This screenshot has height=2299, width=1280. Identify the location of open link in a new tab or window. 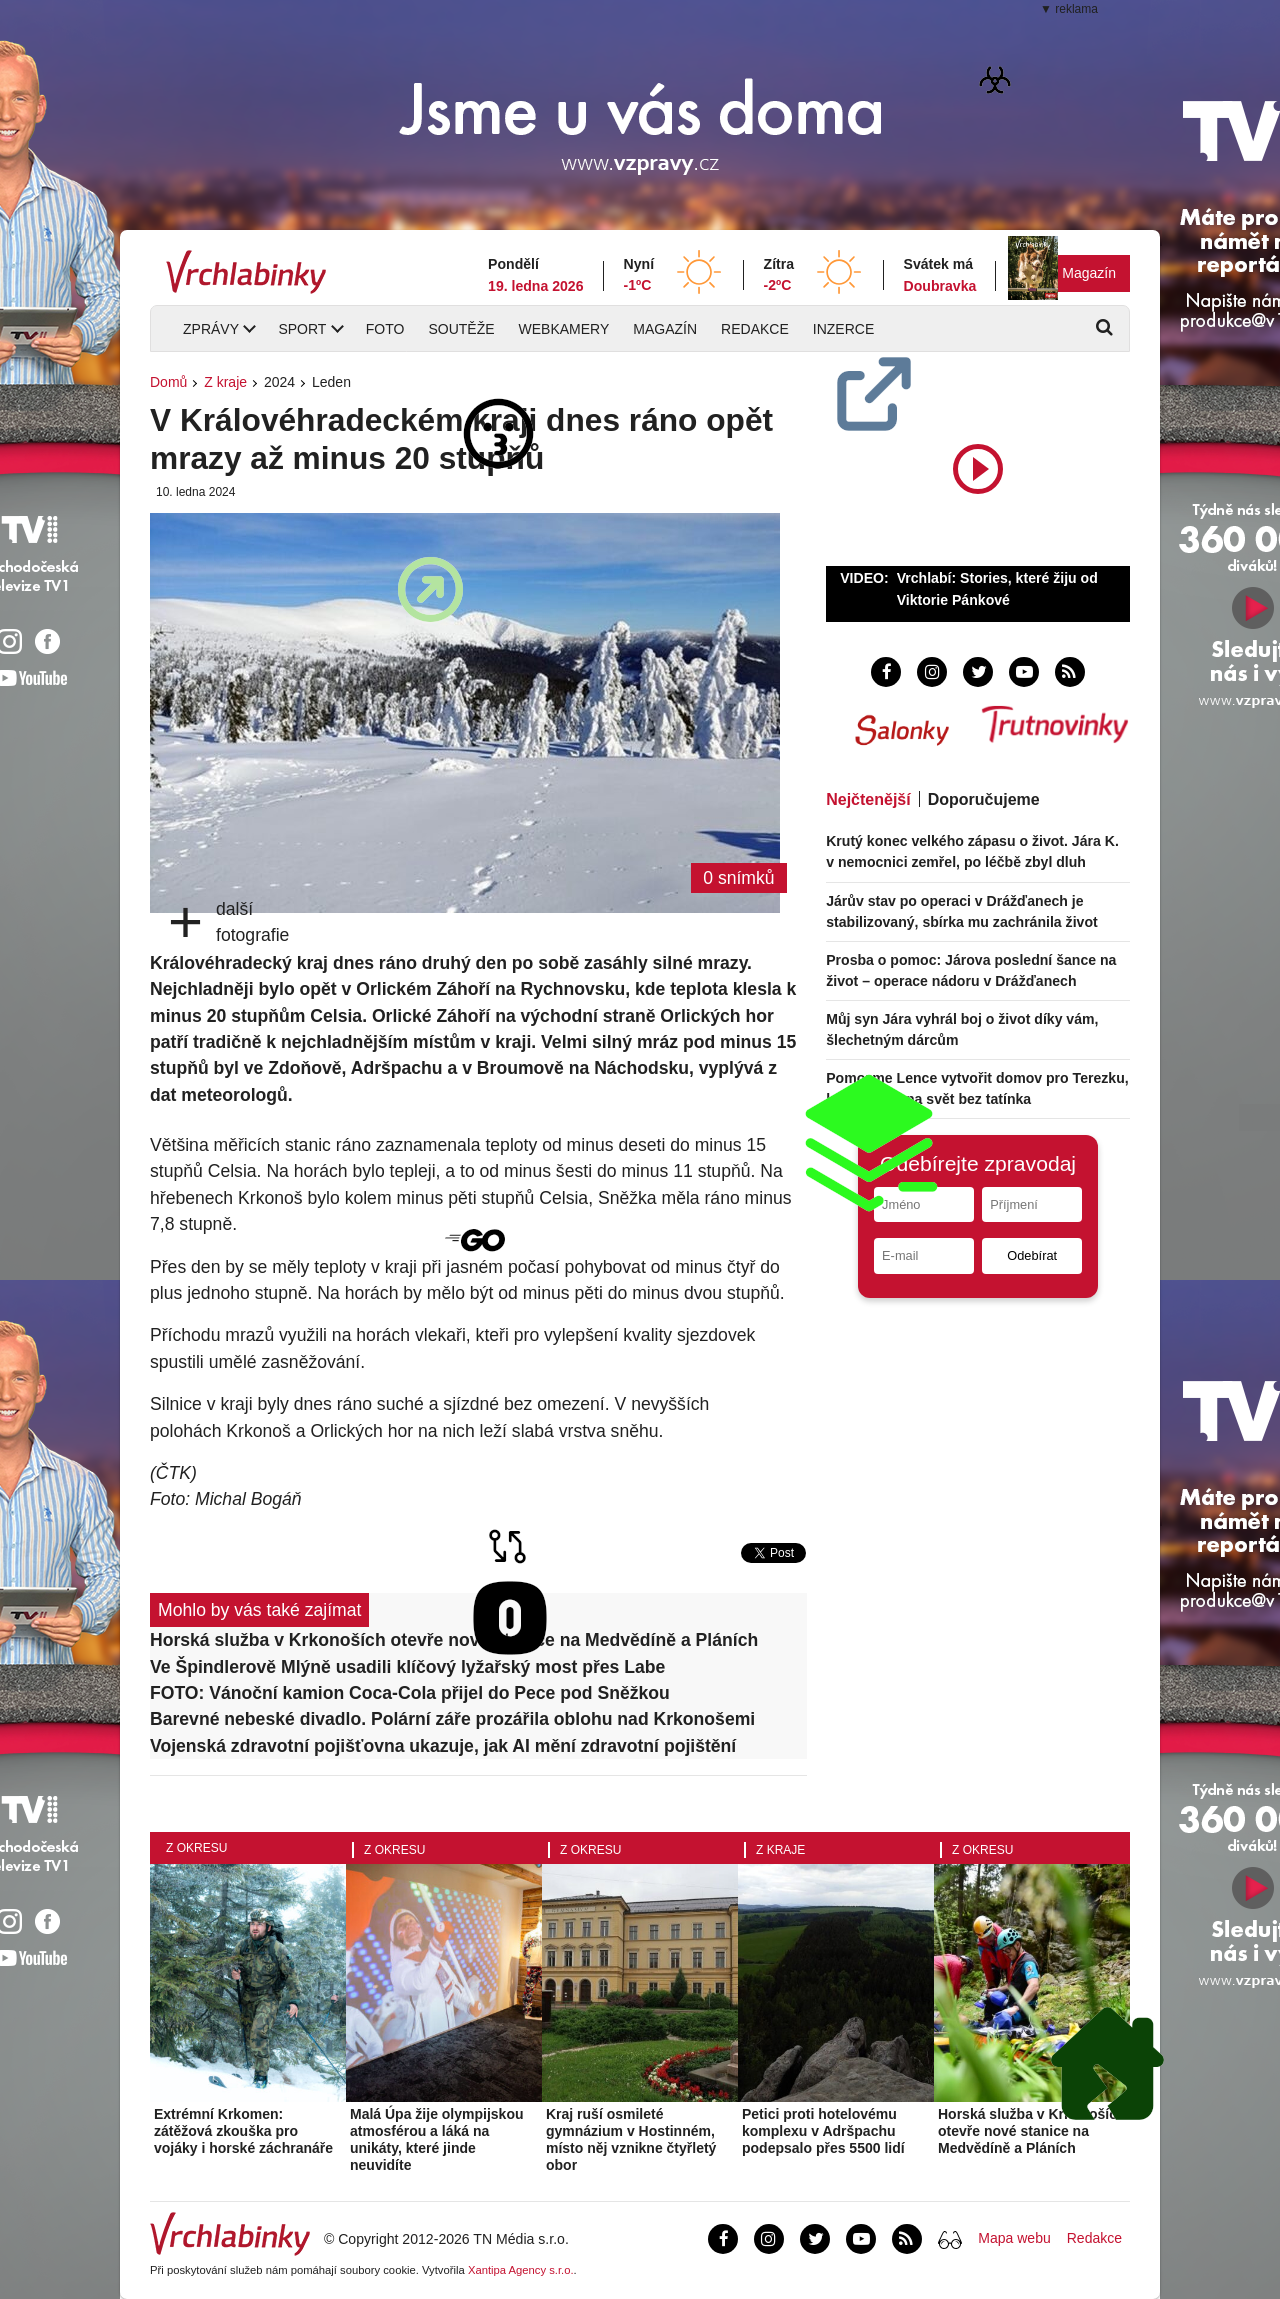
(874, 394).